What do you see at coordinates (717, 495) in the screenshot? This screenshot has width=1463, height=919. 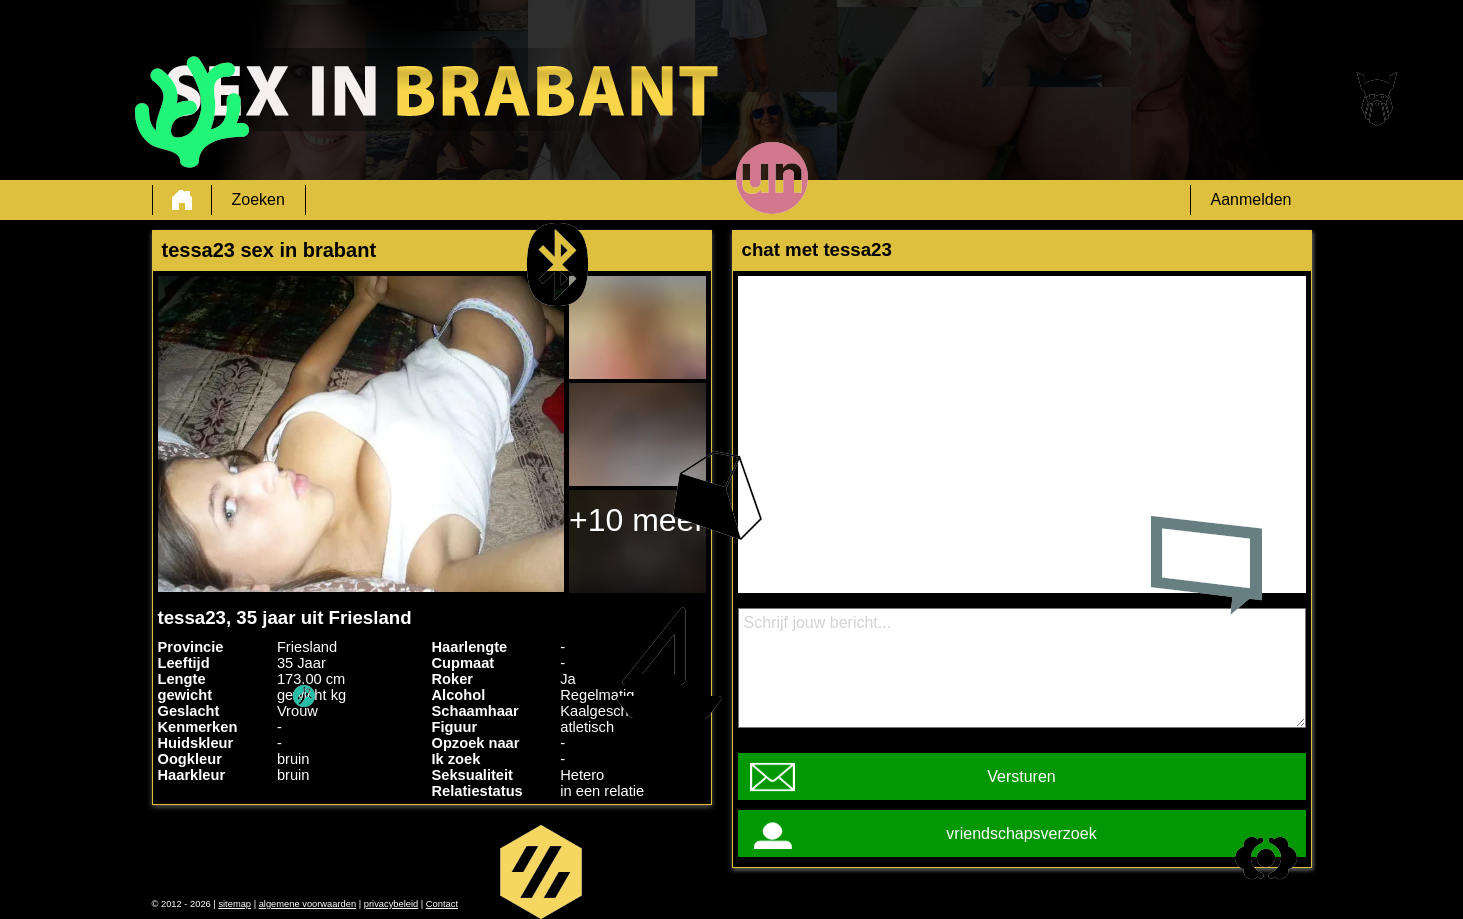 I see `gurobi optimization software logo` at bounding box center [717, 495].